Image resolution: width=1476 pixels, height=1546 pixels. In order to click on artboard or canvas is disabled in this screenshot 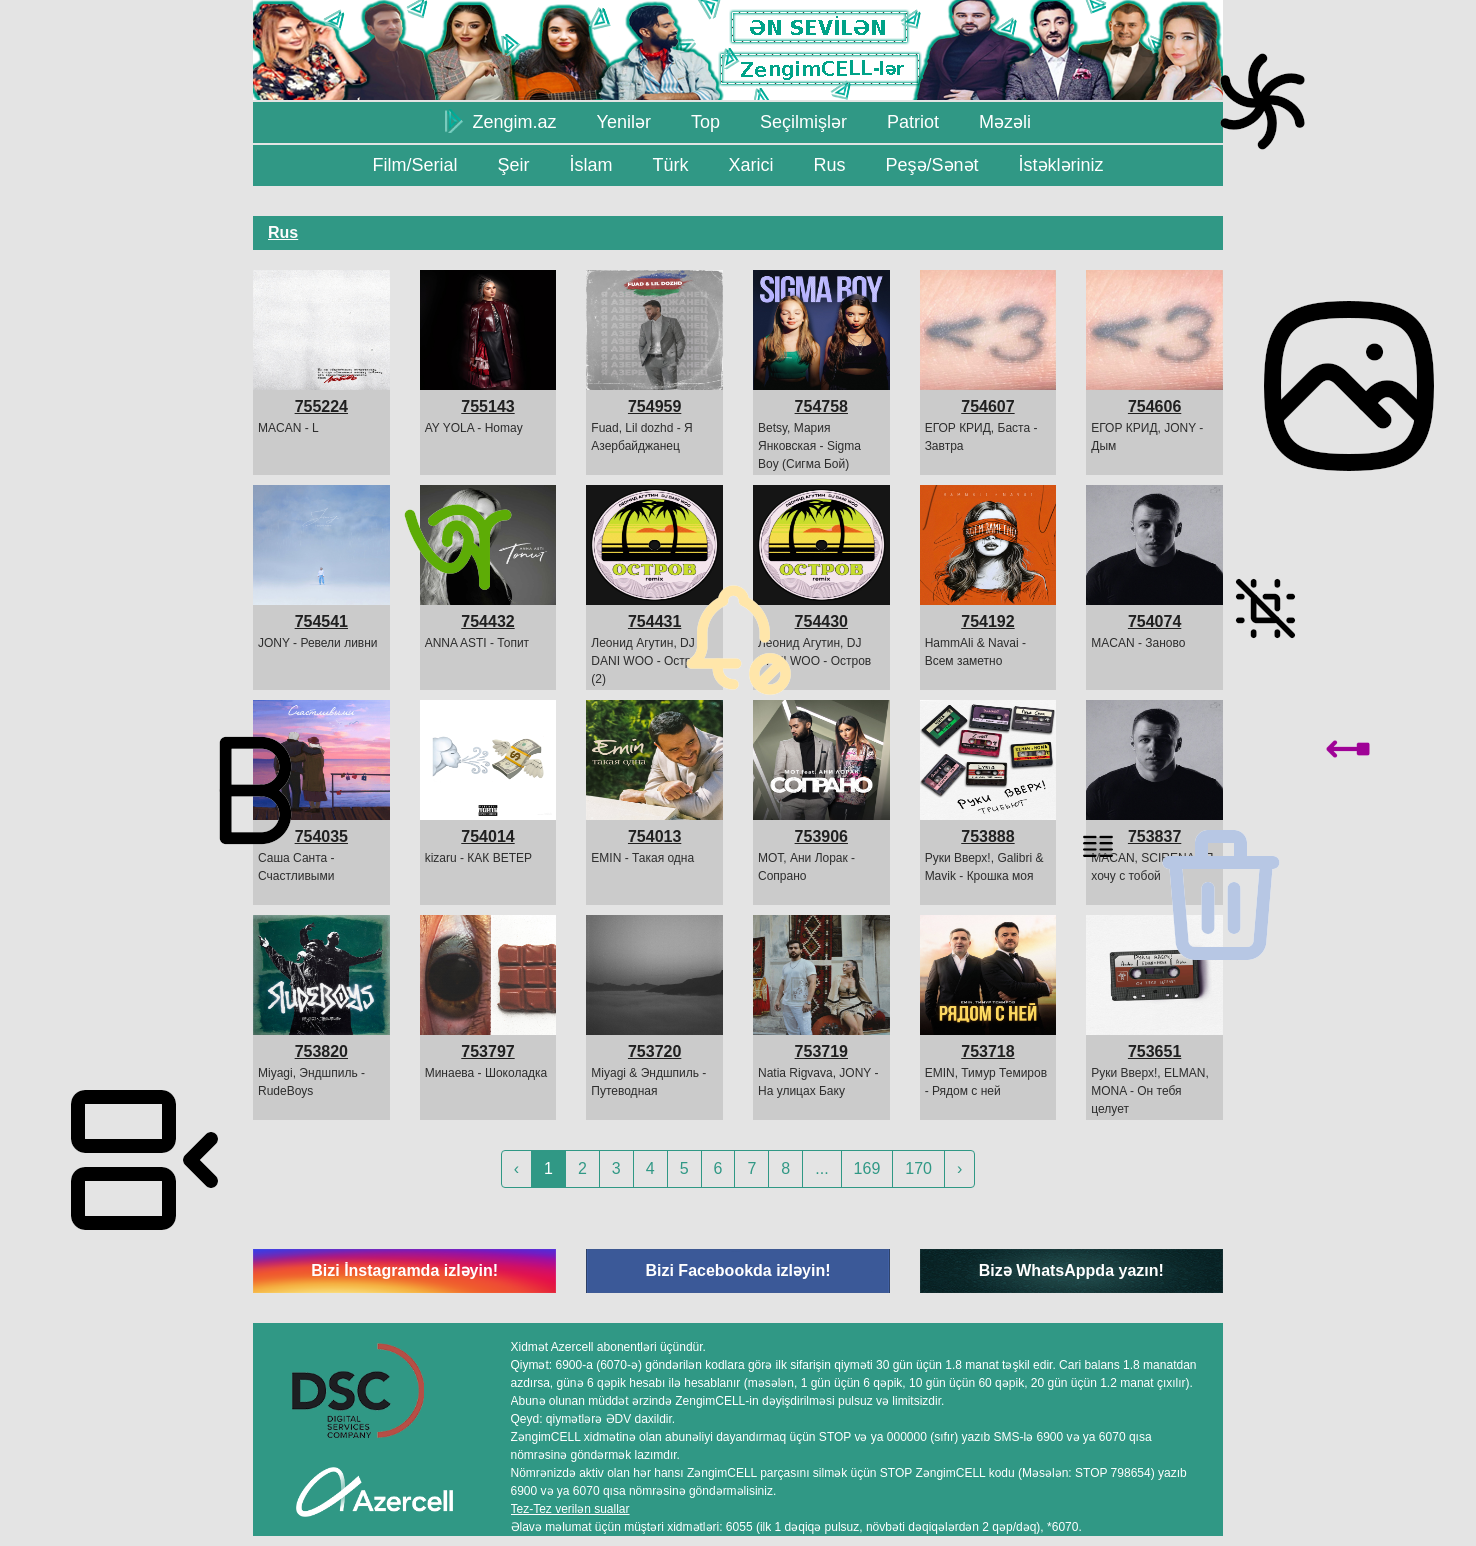, I will do `click(1265, 608)`.